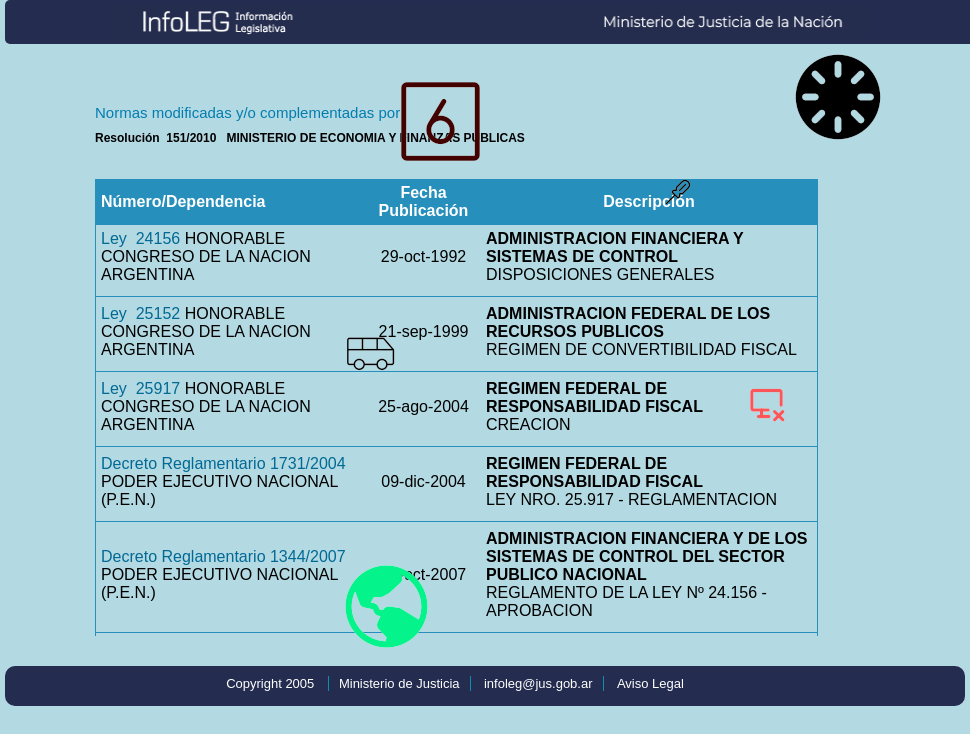 This screenshot has height=734, width=970. Describe the element at coordinates (678, 192) in the screenshot. I see `access settings or configuration options` at that location.